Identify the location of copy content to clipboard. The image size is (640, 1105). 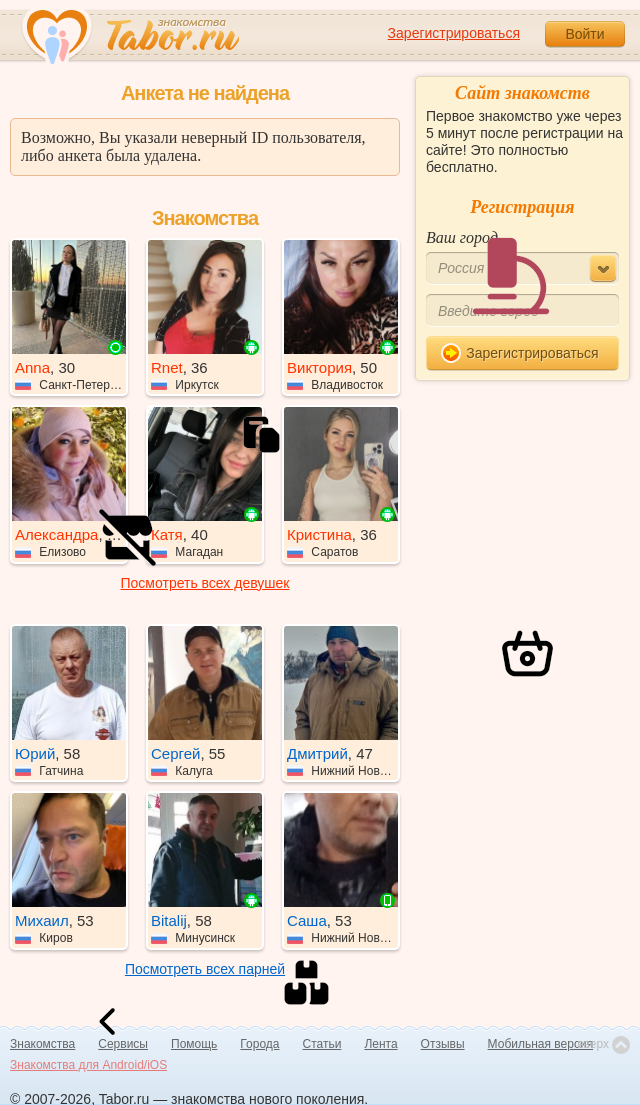
(261, 434).